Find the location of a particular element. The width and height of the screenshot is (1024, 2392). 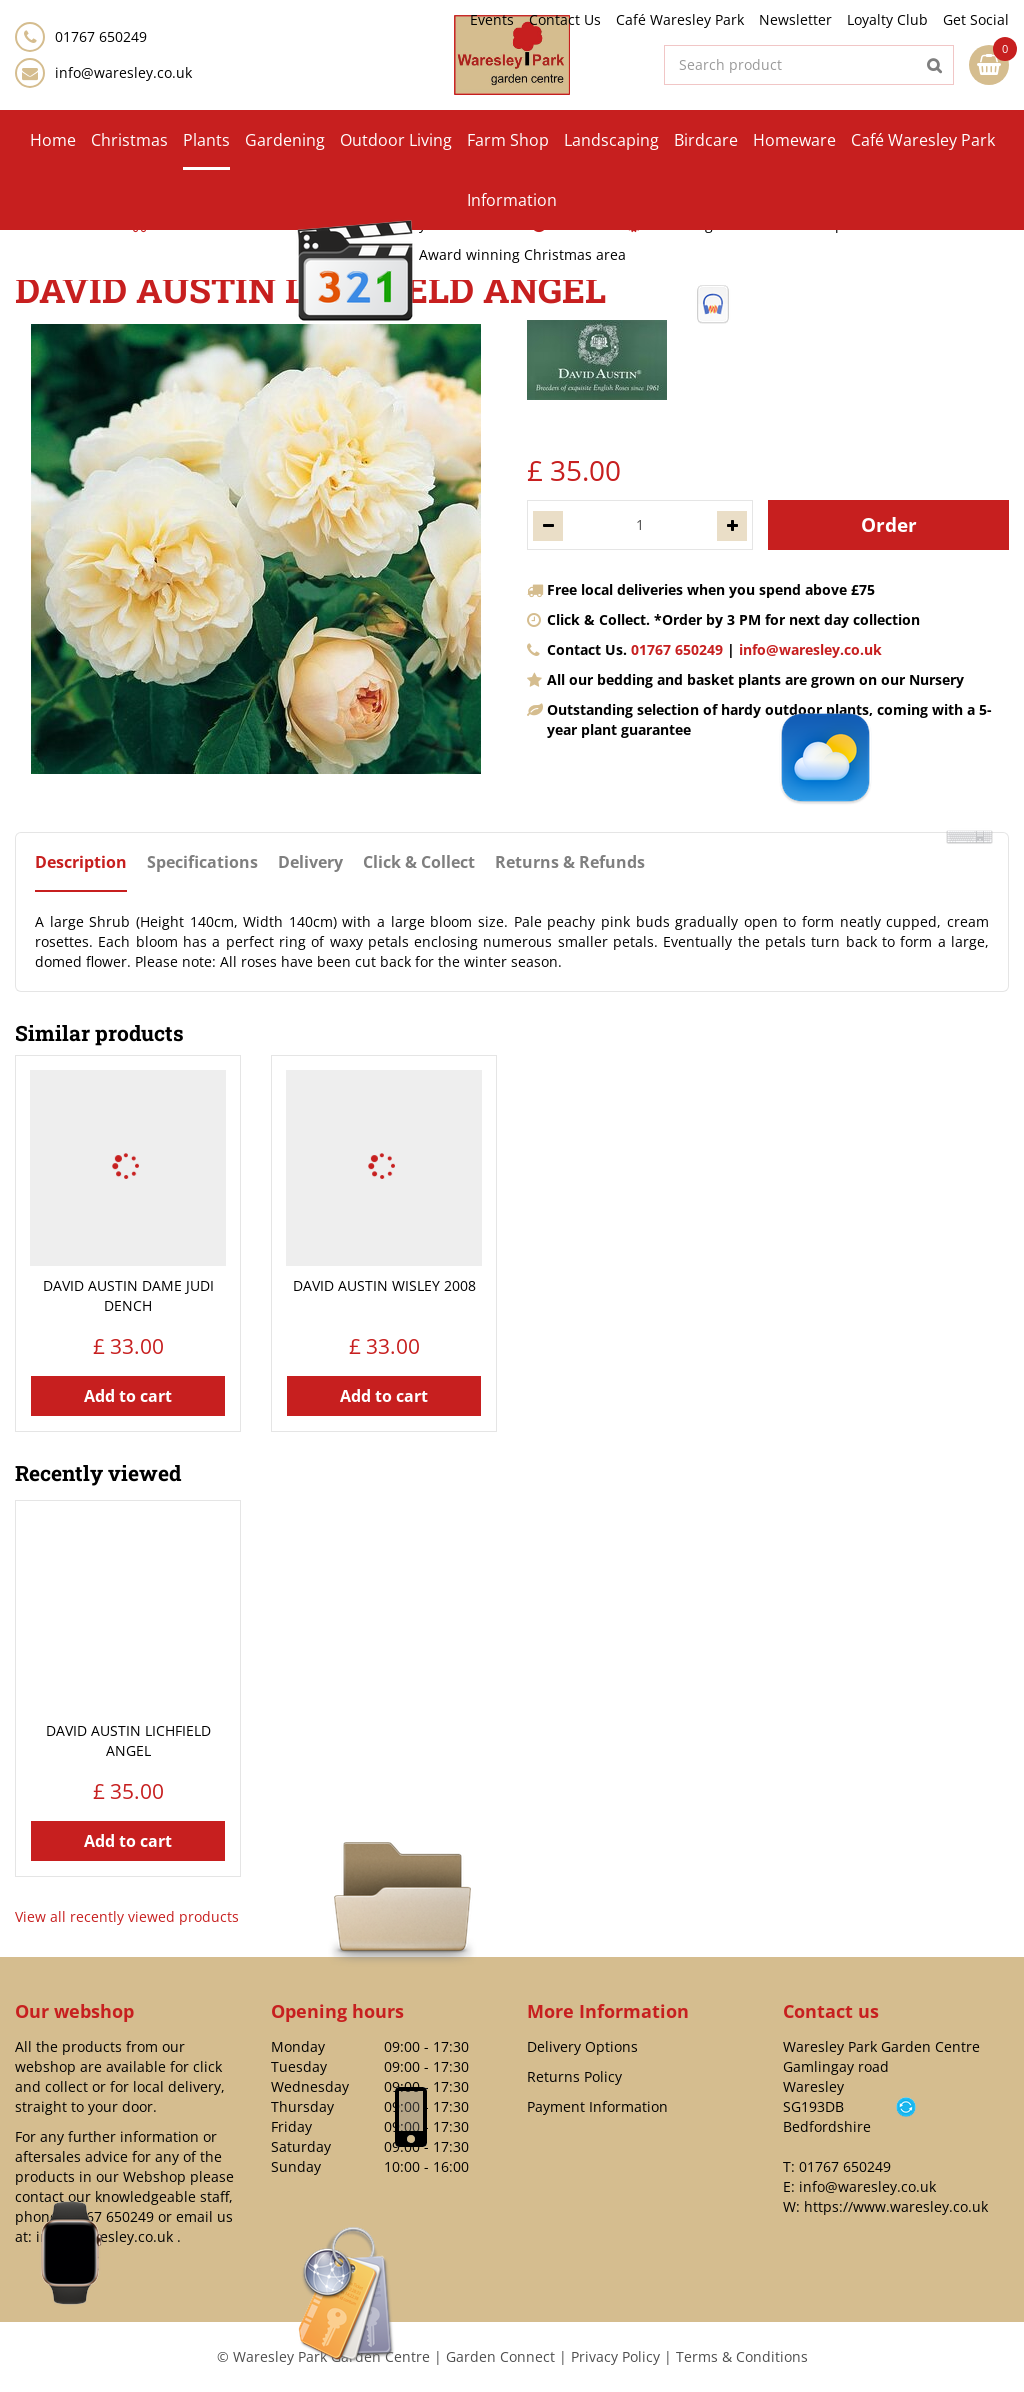

manage single sign-on credentials and authentication is located at coordinates (346, 2294).